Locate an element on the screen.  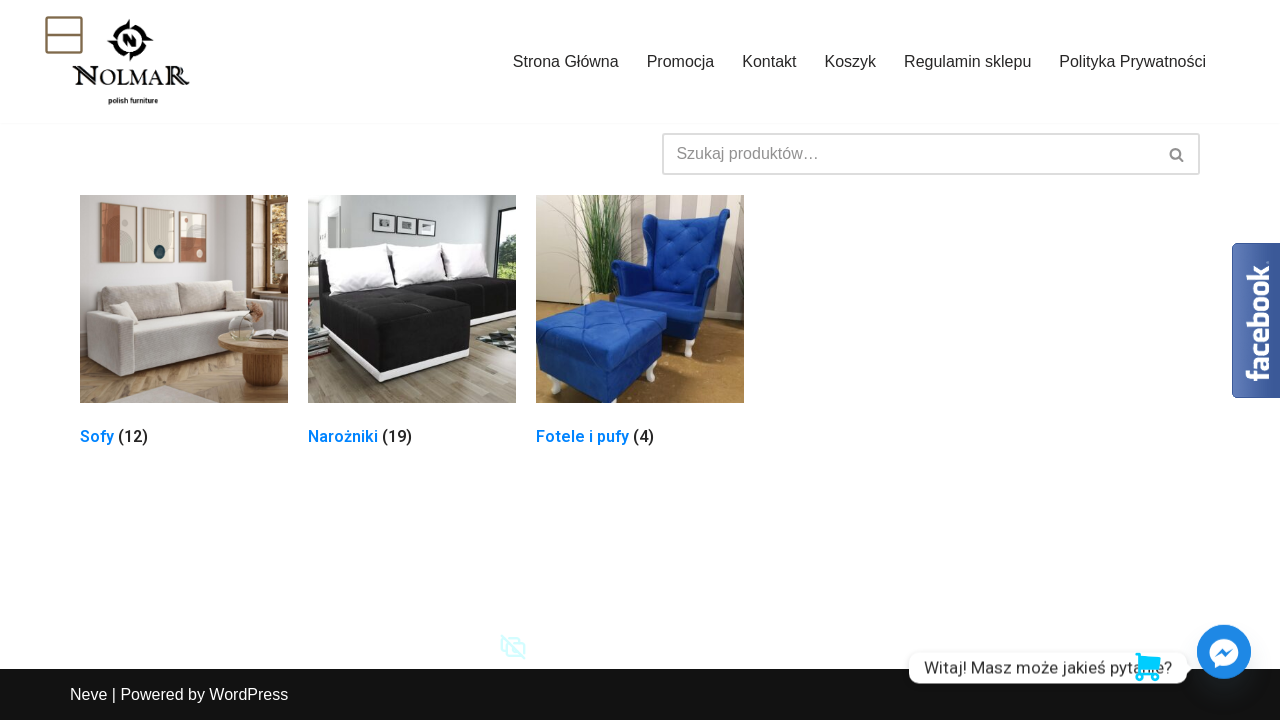
split view into top and bottom panels is located at coordinates (64, 35).